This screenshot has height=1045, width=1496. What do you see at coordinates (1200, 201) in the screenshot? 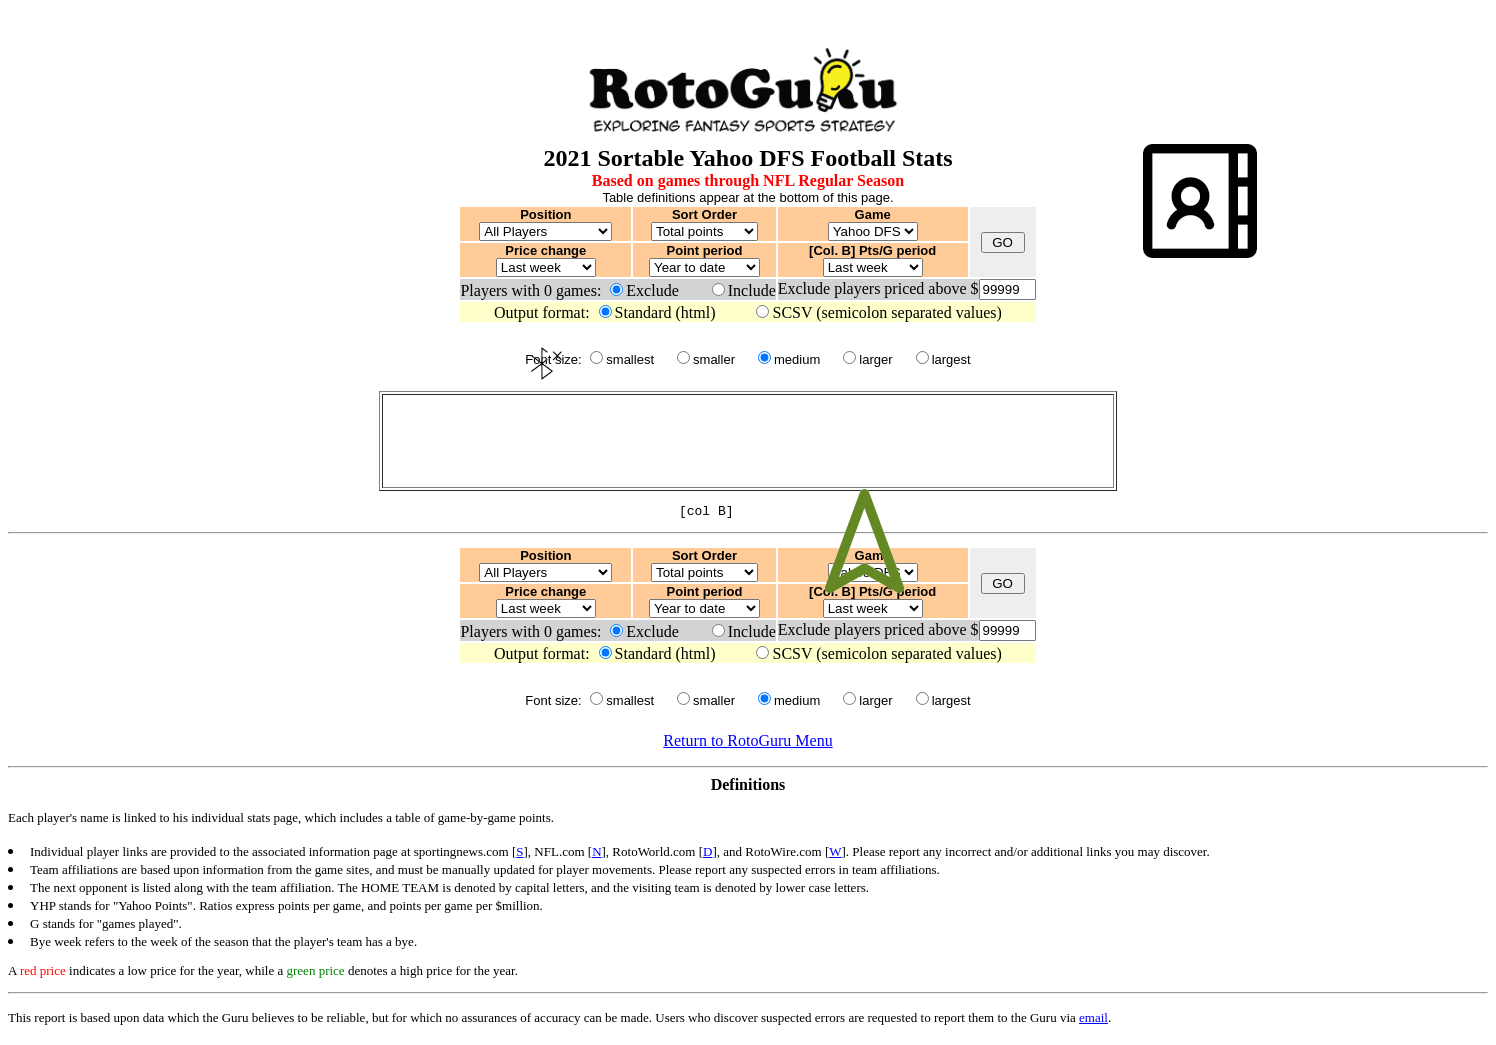
I see `open contacts or address book` at bounding box center [1200, 201].